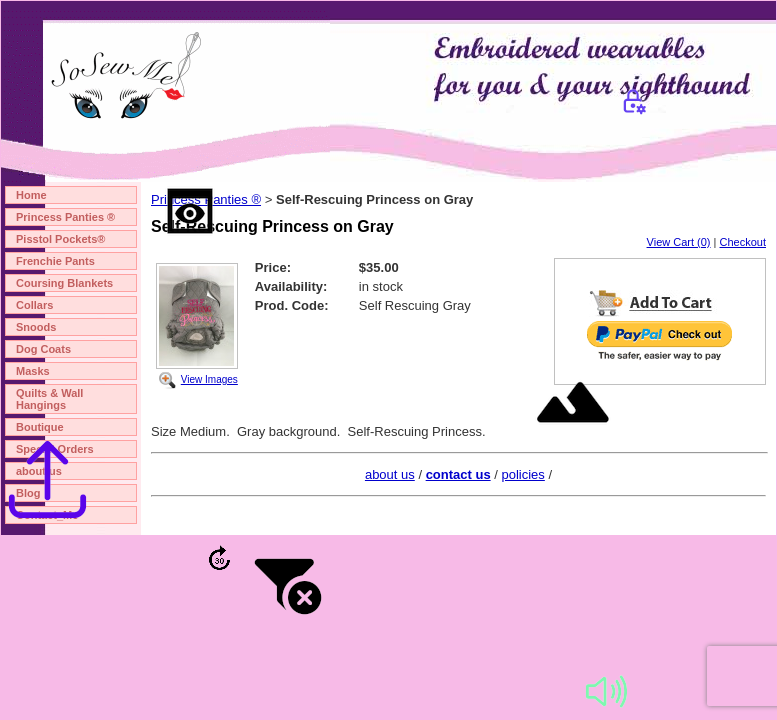 The image size is (777, 720). What do you see at coordinates (219, 558) in the screenshot?
I see `skip forward 30 seconds in media playback` at bounding box center [219, 558].